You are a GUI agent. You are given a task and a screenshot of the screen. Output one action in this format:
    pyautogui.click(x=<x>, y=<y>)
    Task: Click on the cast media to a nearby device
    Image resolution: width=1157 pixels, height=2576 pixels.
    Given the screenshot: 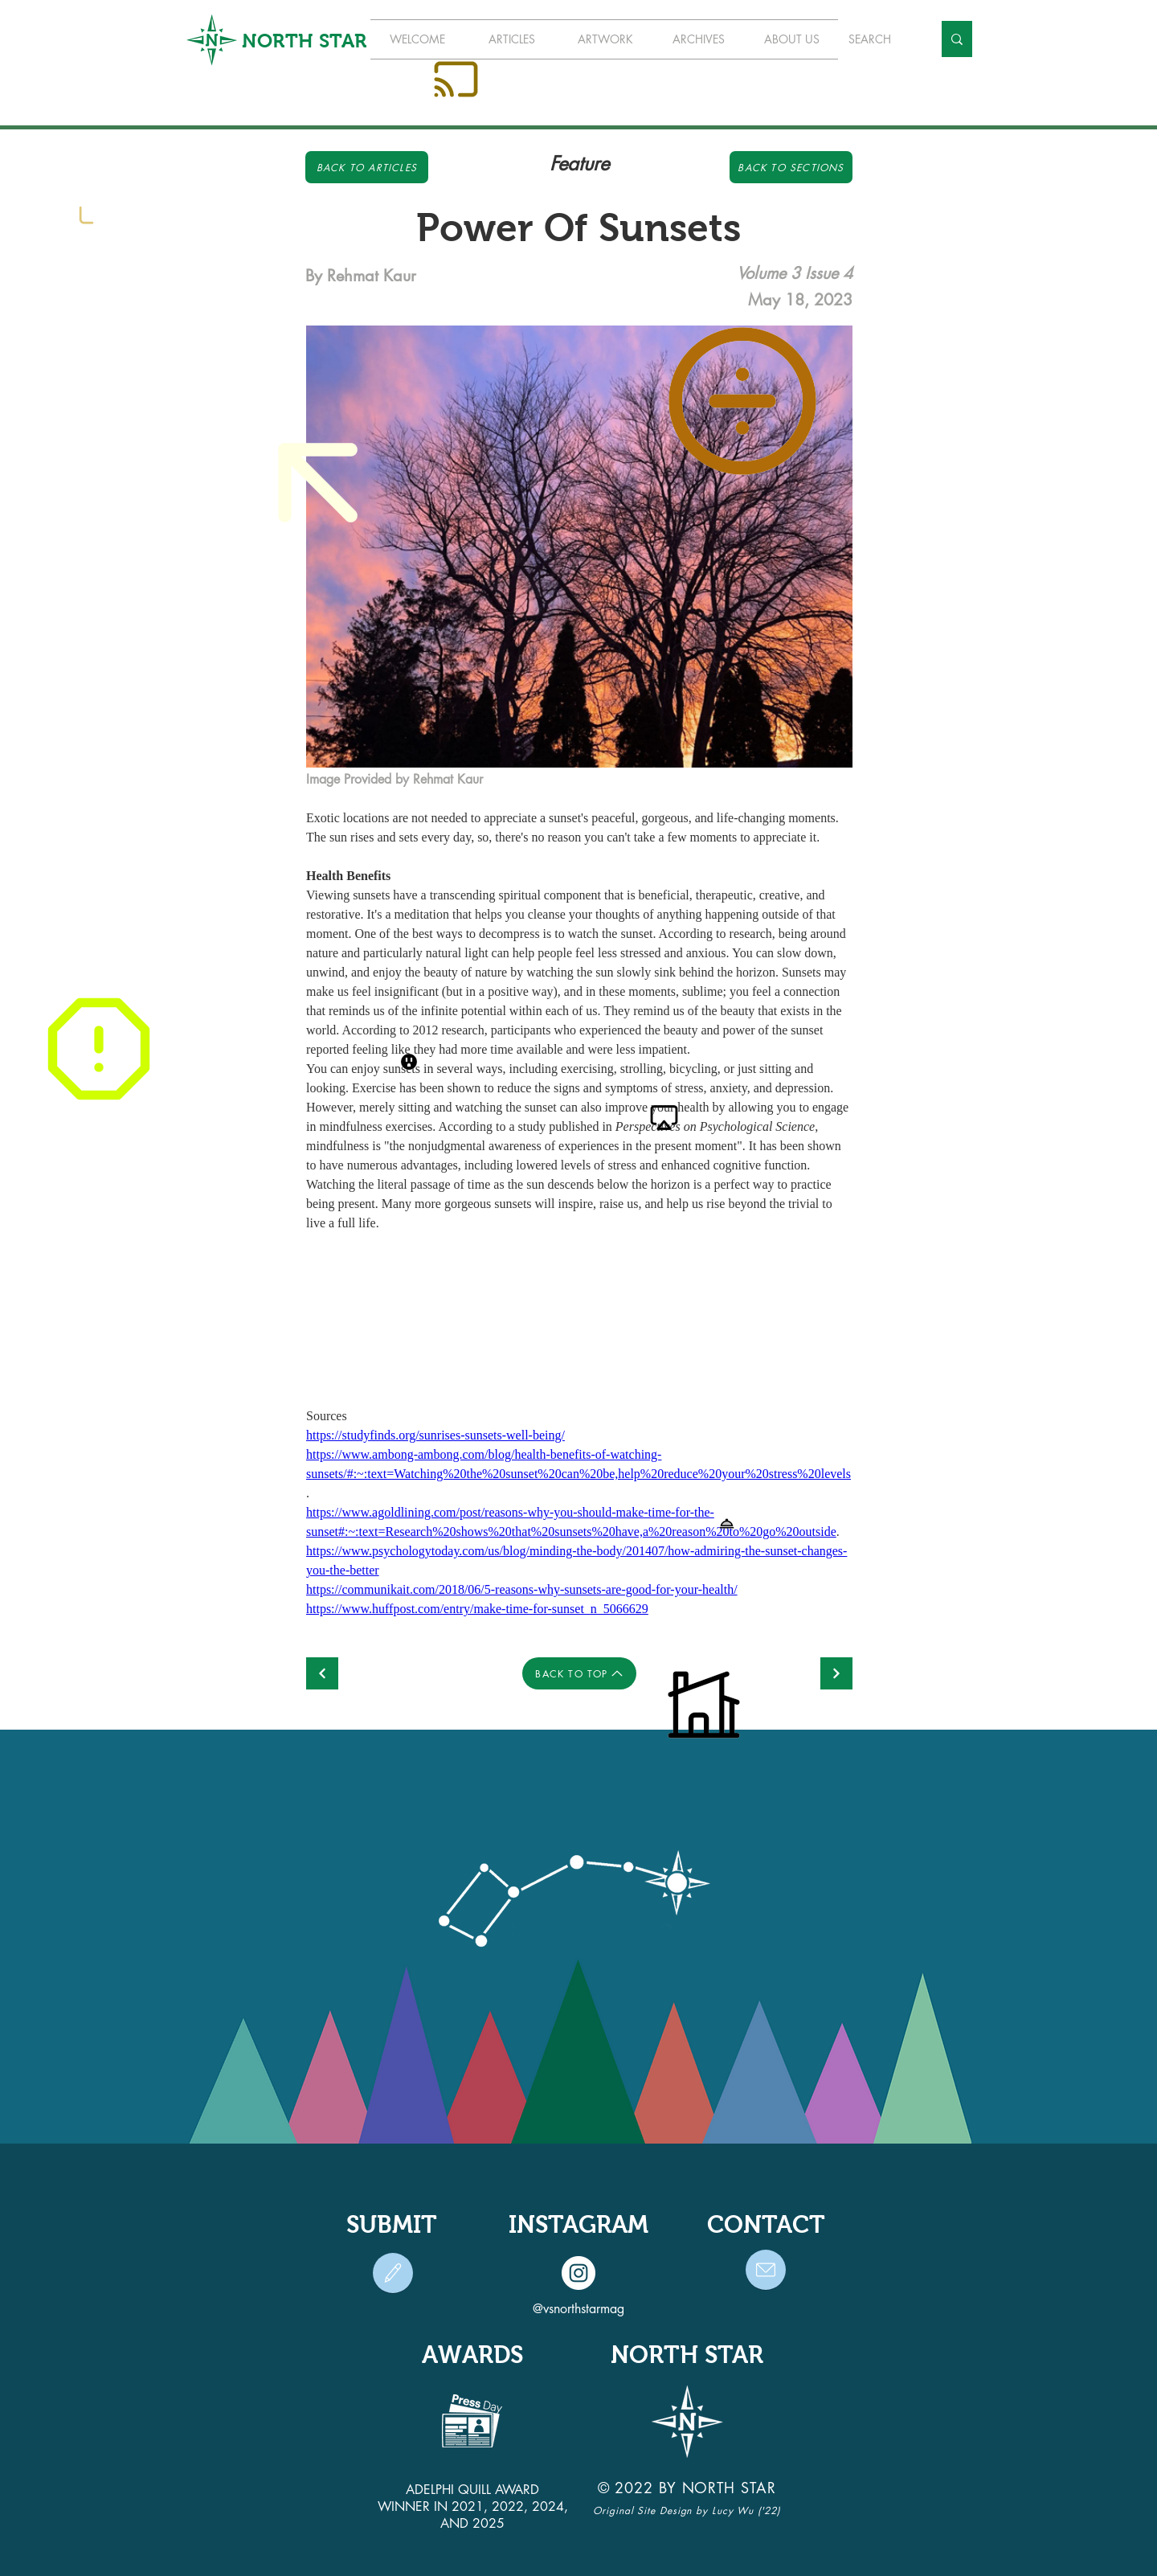 What is the action you would take?
    pyautogui.click(x=456, y=79)
    